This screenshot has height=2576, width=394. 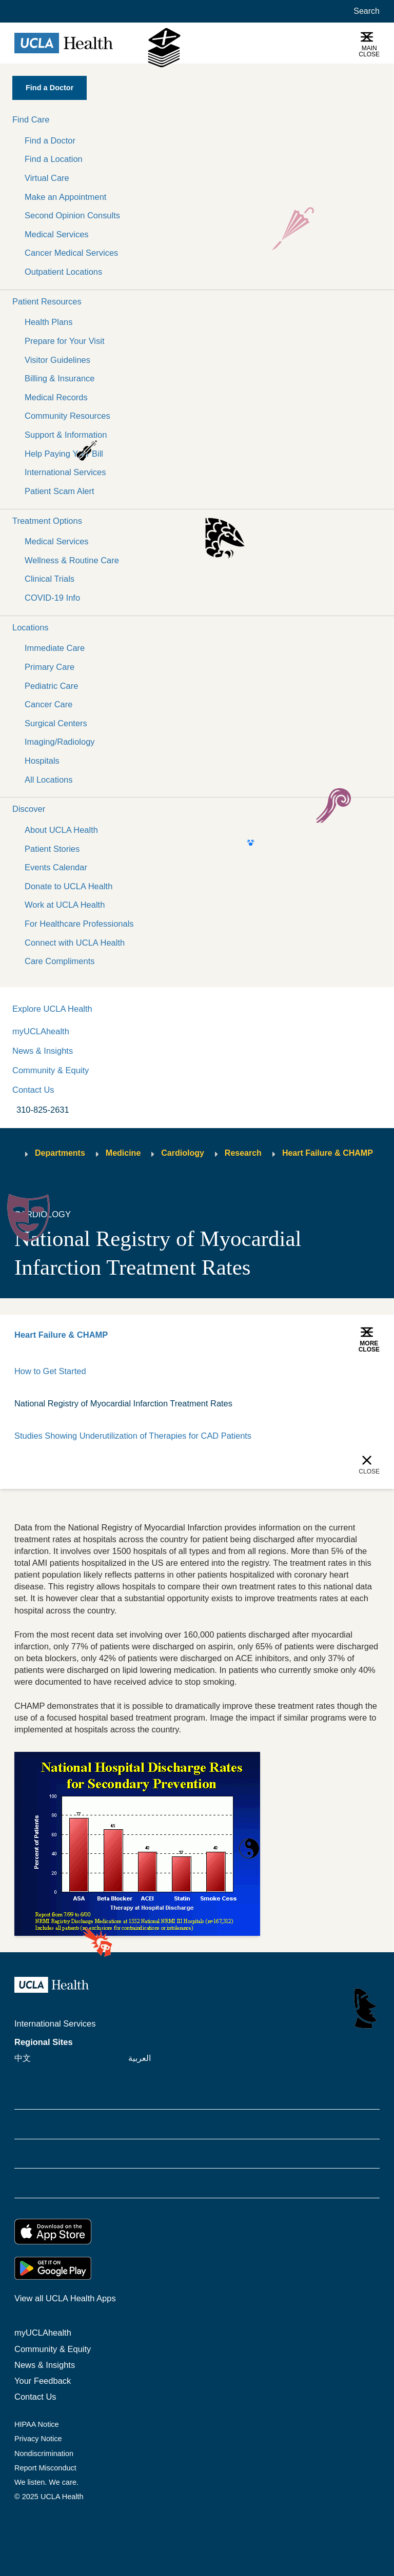 I want to click on pangolin character or creature icon, so click(x=226, y=538).